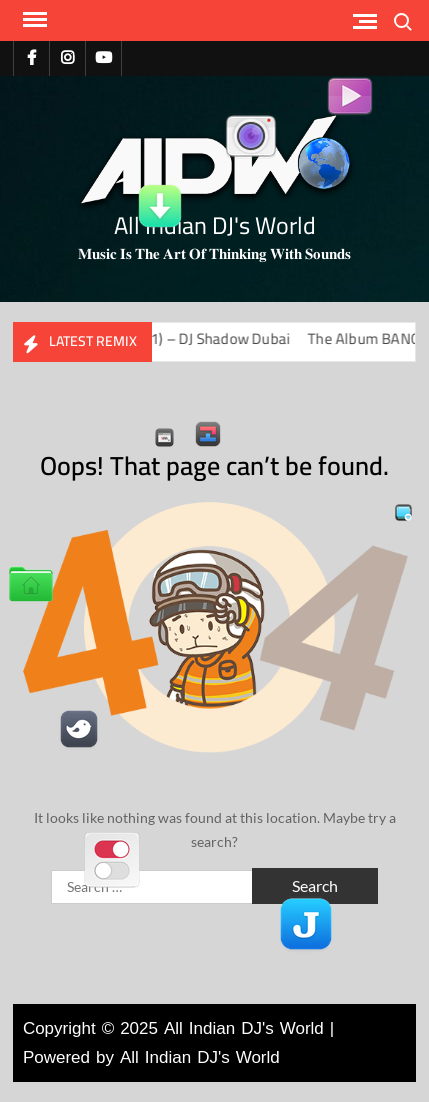 The width and height of the screenshot is (429, 1102). What do you see at coordinates (403, 512) in the screenshot?
I see `open remote desktop app` at bounding box center [403, 512].